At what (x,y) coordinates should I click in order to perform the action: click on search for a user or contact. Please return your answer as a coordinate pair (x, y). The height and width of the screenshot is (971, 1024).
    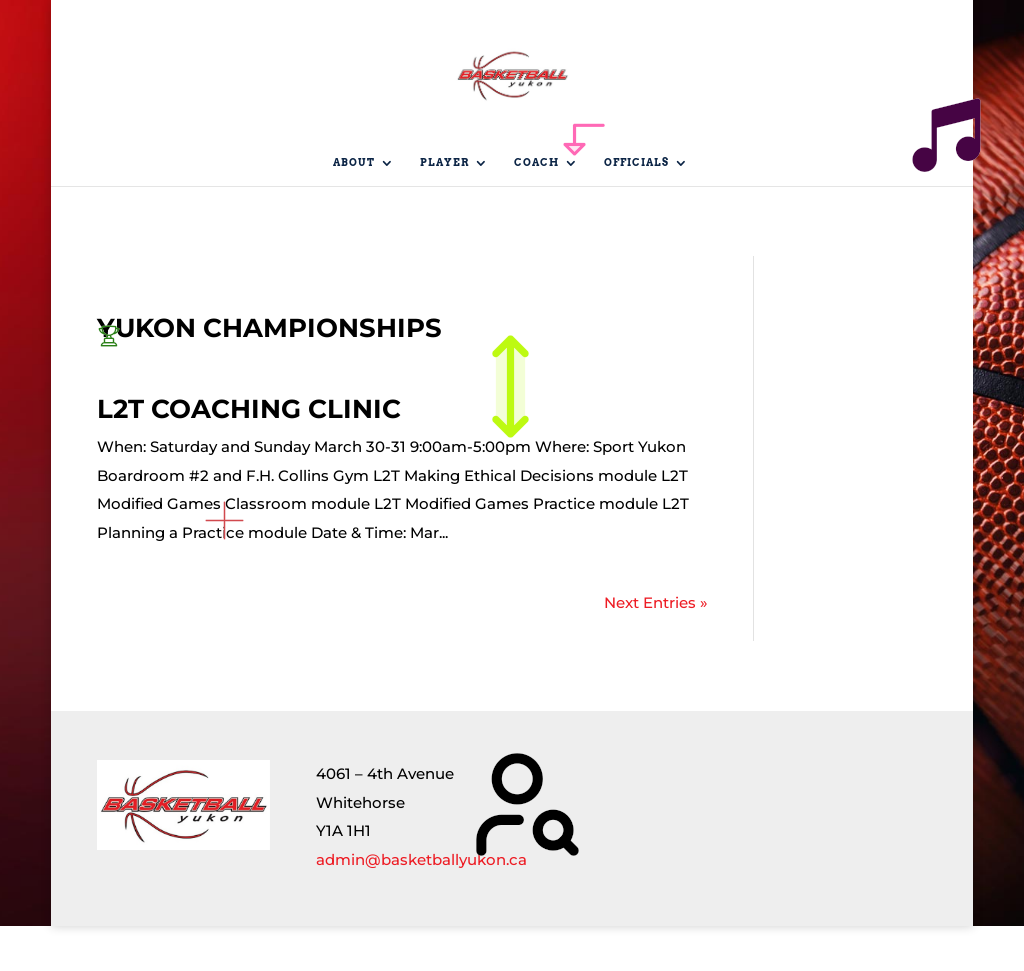
    Looking at the image, I should click on (527, 804).